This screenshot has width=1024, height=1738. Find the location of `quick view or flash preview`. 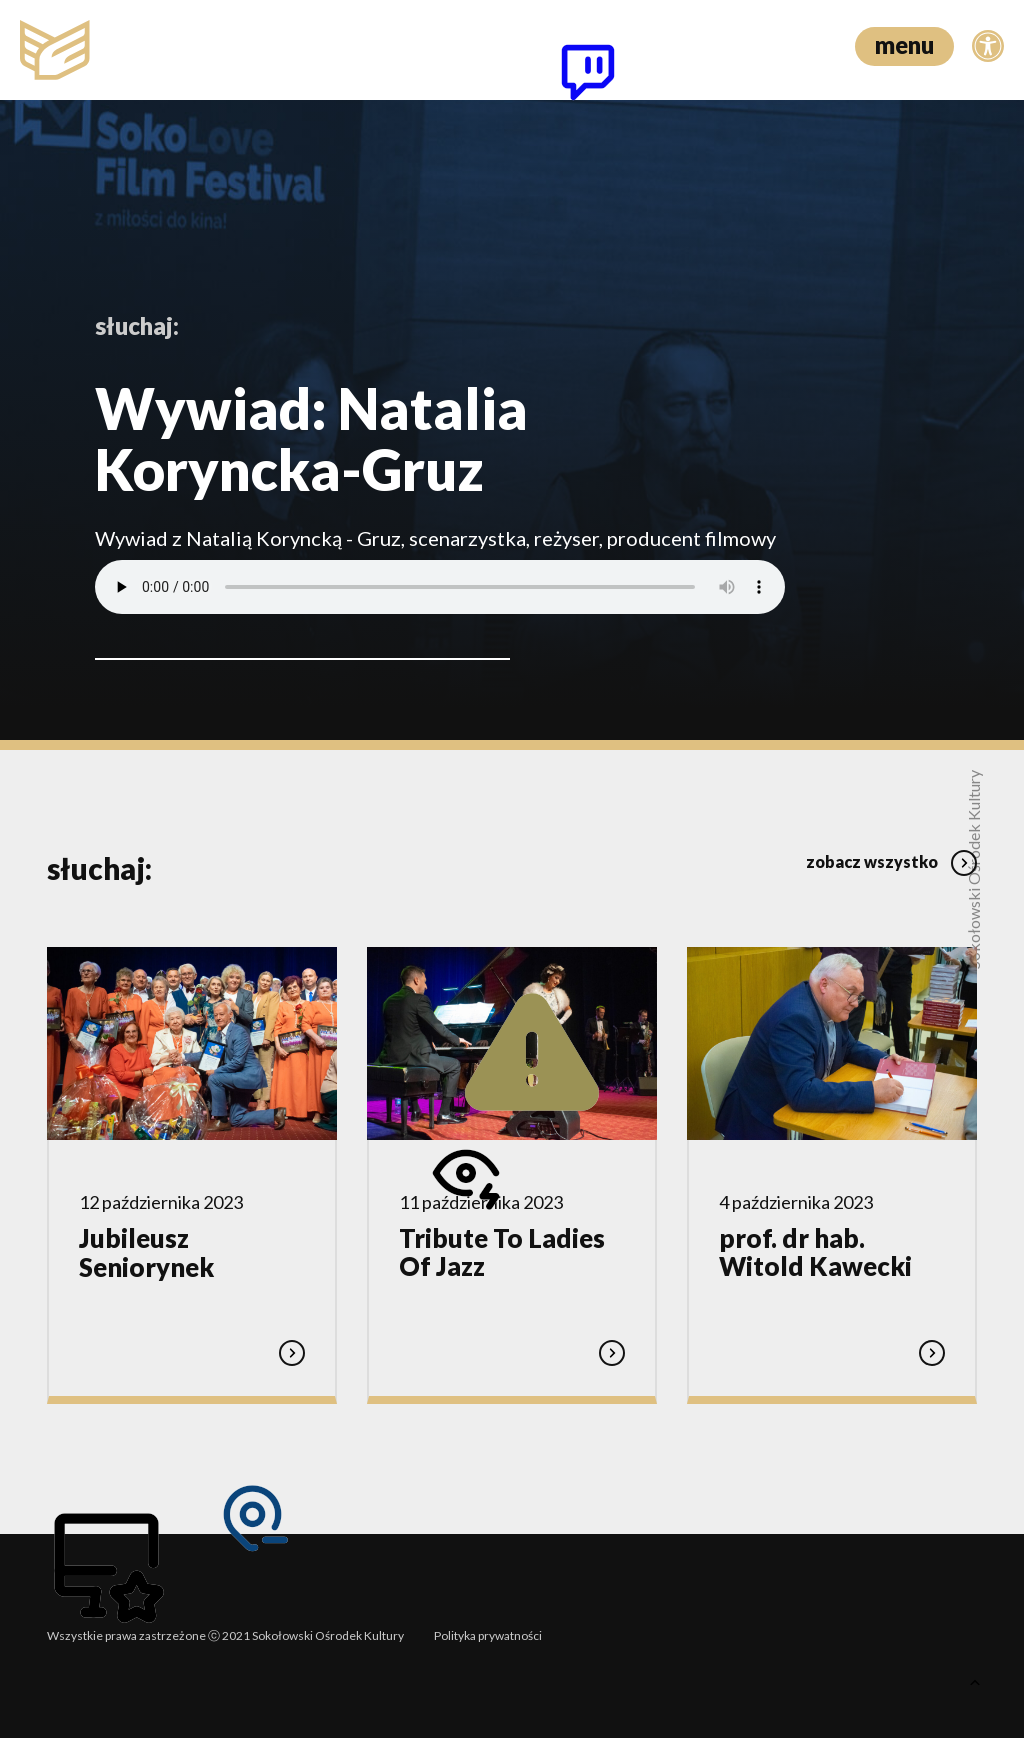

quick view or flash preview is located at coordinates (466, 1173).